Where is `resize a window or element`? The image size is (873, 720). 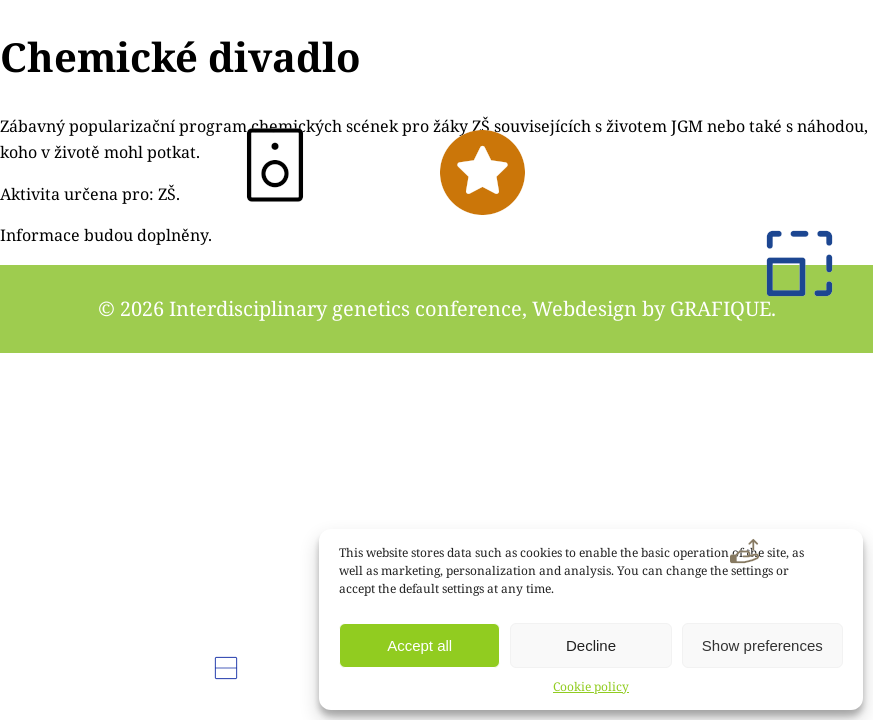
resize a window or element is located at coordinates (799, 263).